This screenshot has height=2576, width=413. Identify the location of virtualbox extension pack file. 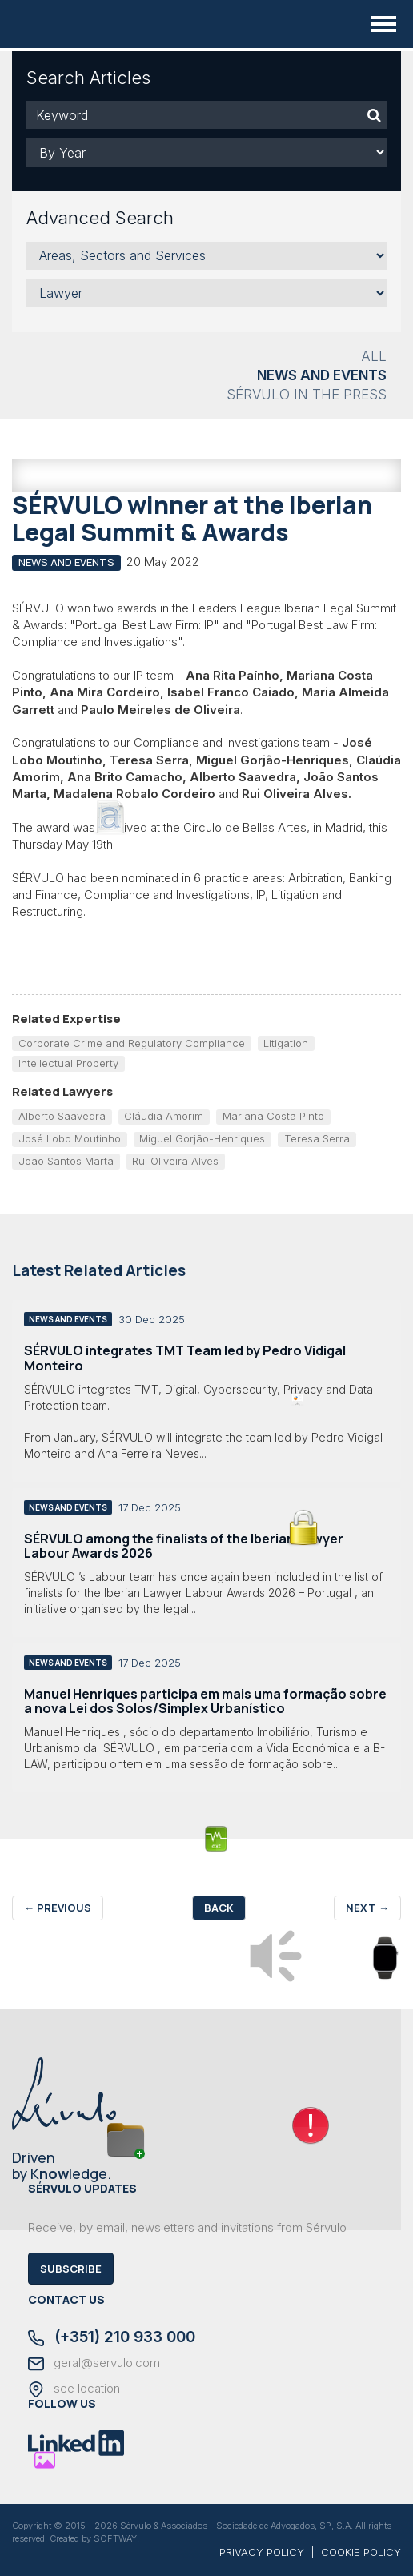
(216, 1839).